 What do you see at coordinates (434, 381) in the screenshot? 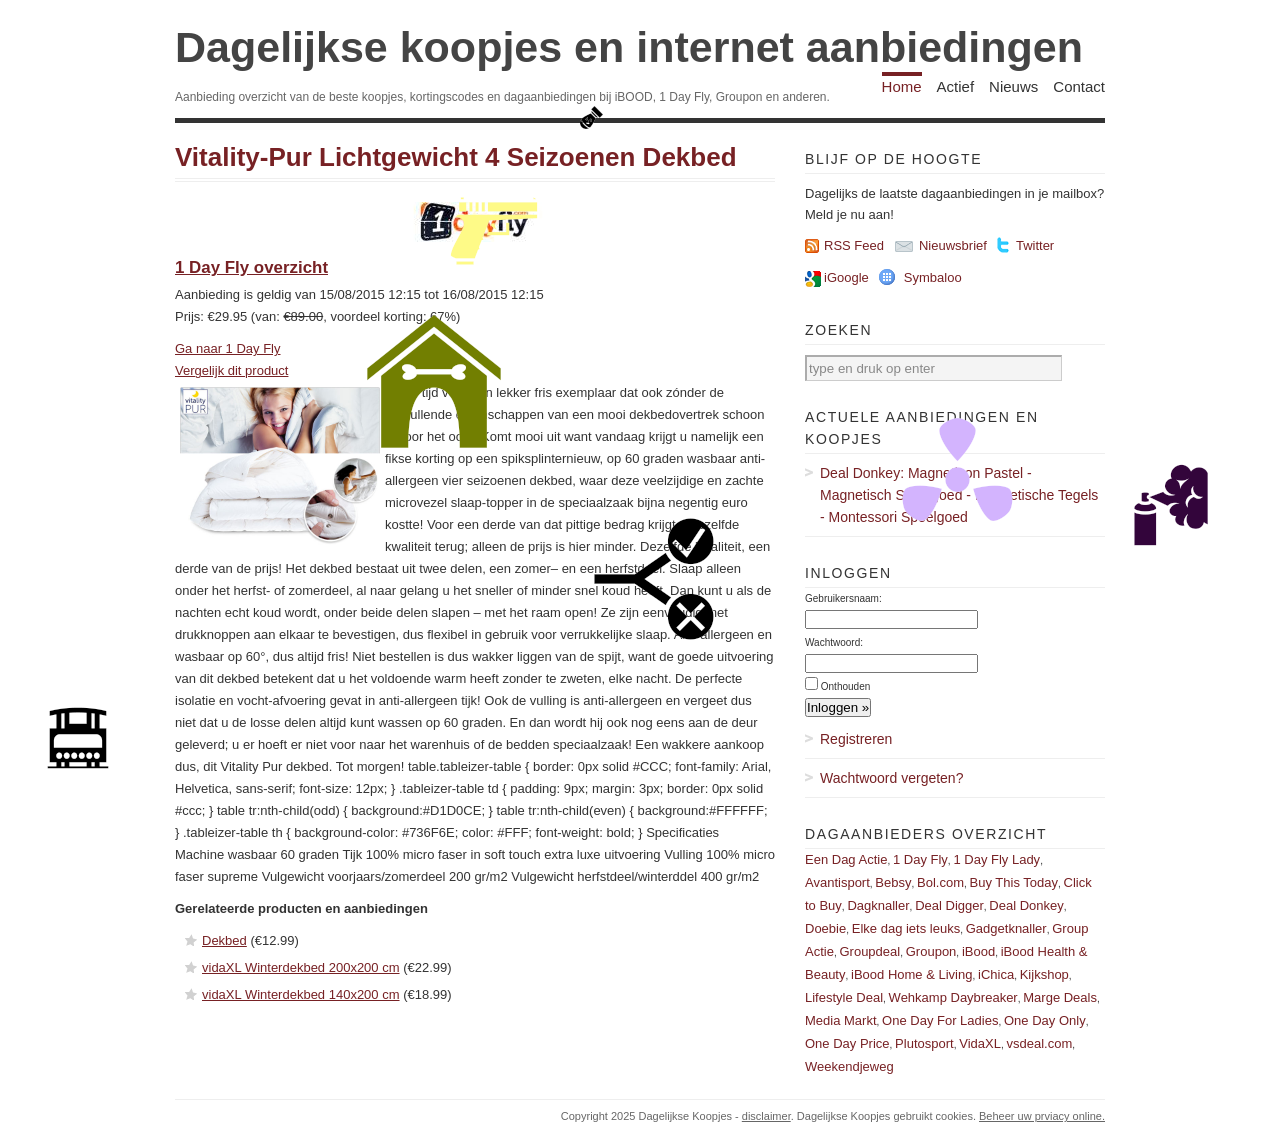
I see `access pet or dog-related features` at bounding box center [434, 381].